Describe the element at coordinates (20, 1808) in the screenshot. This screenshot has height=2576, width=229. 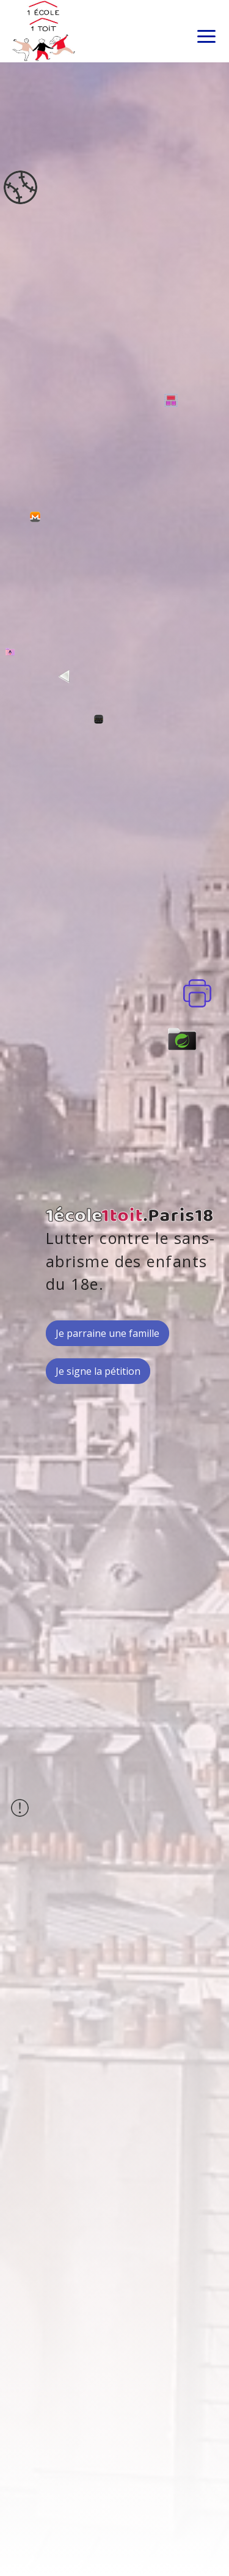
I see `indicates an app has encountered an error` at that location.